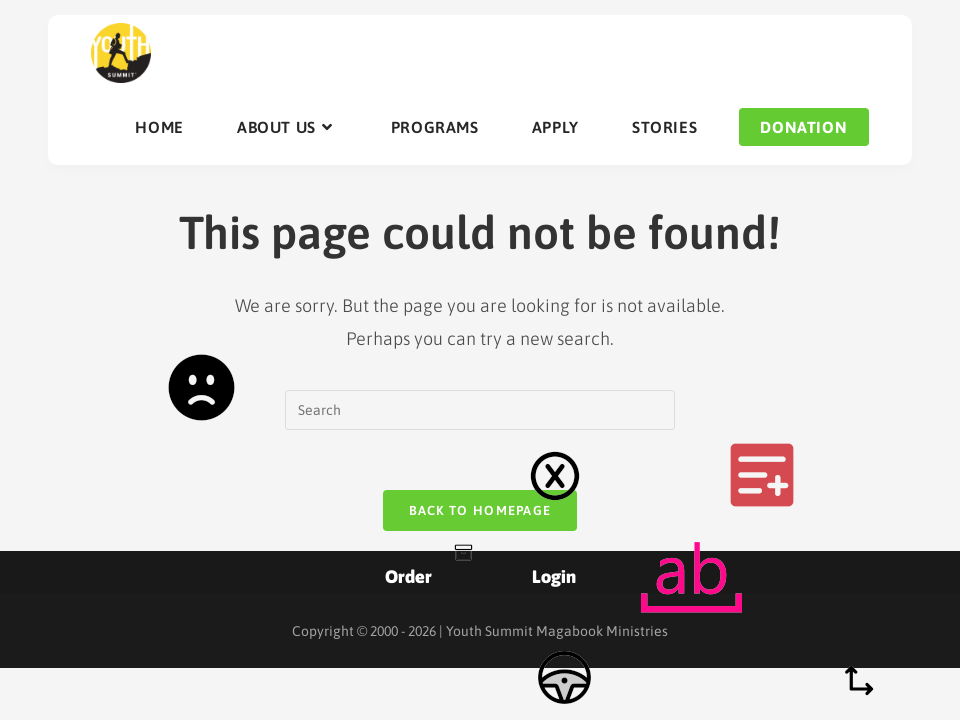  I want to click on access driving or navigation mode, so click(564, 677).